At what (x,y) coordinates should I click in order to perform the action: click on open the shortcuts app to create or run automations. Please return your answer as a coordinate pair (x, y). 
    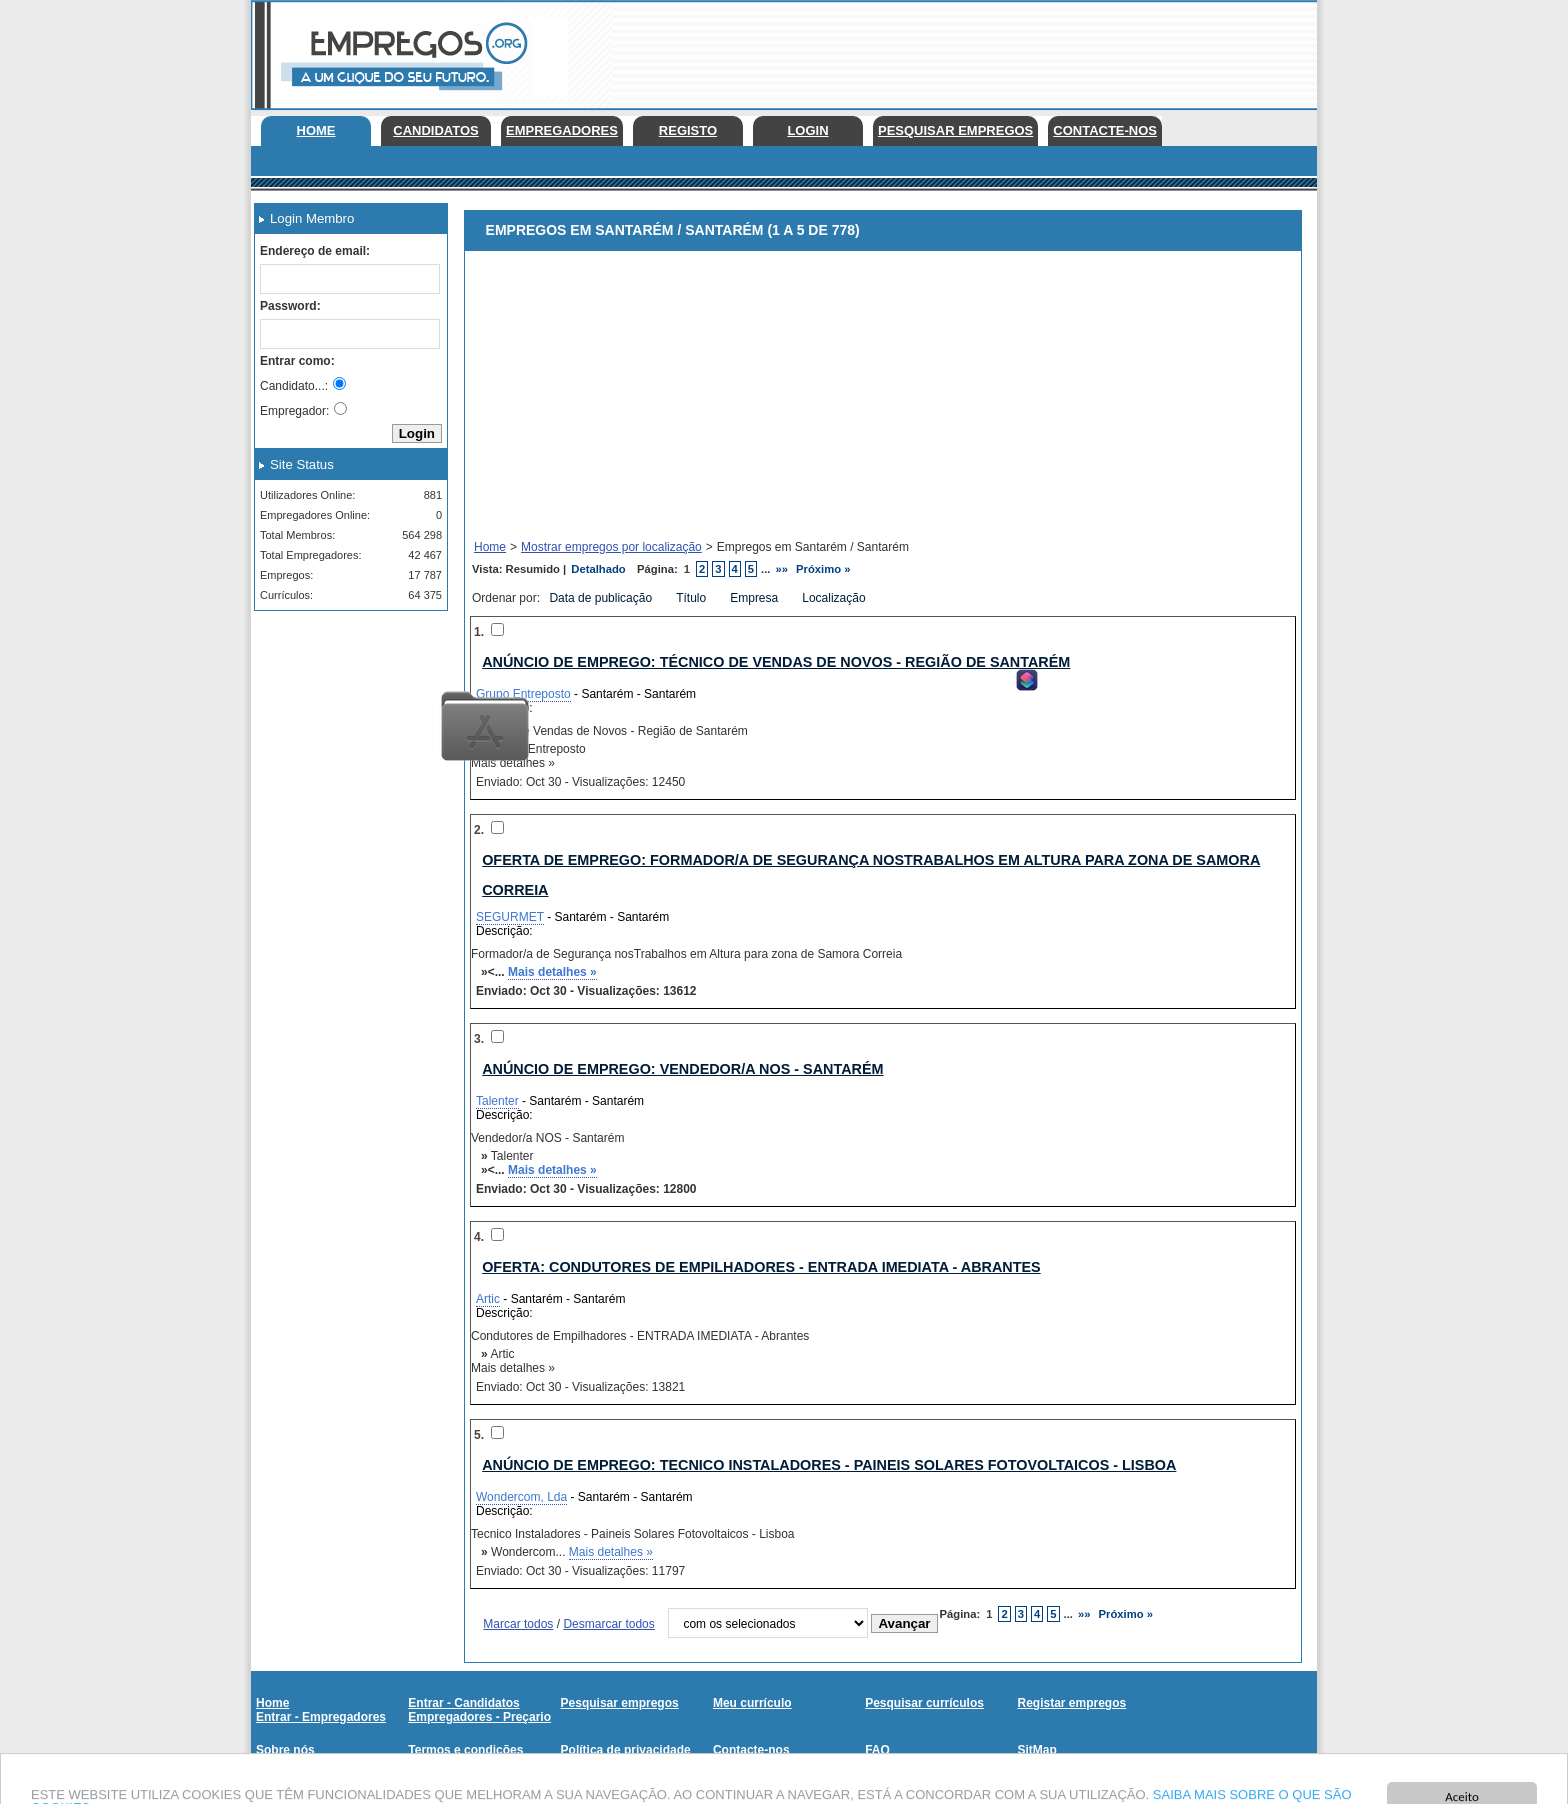
    Looking at the image, I should click on (1027, 680).